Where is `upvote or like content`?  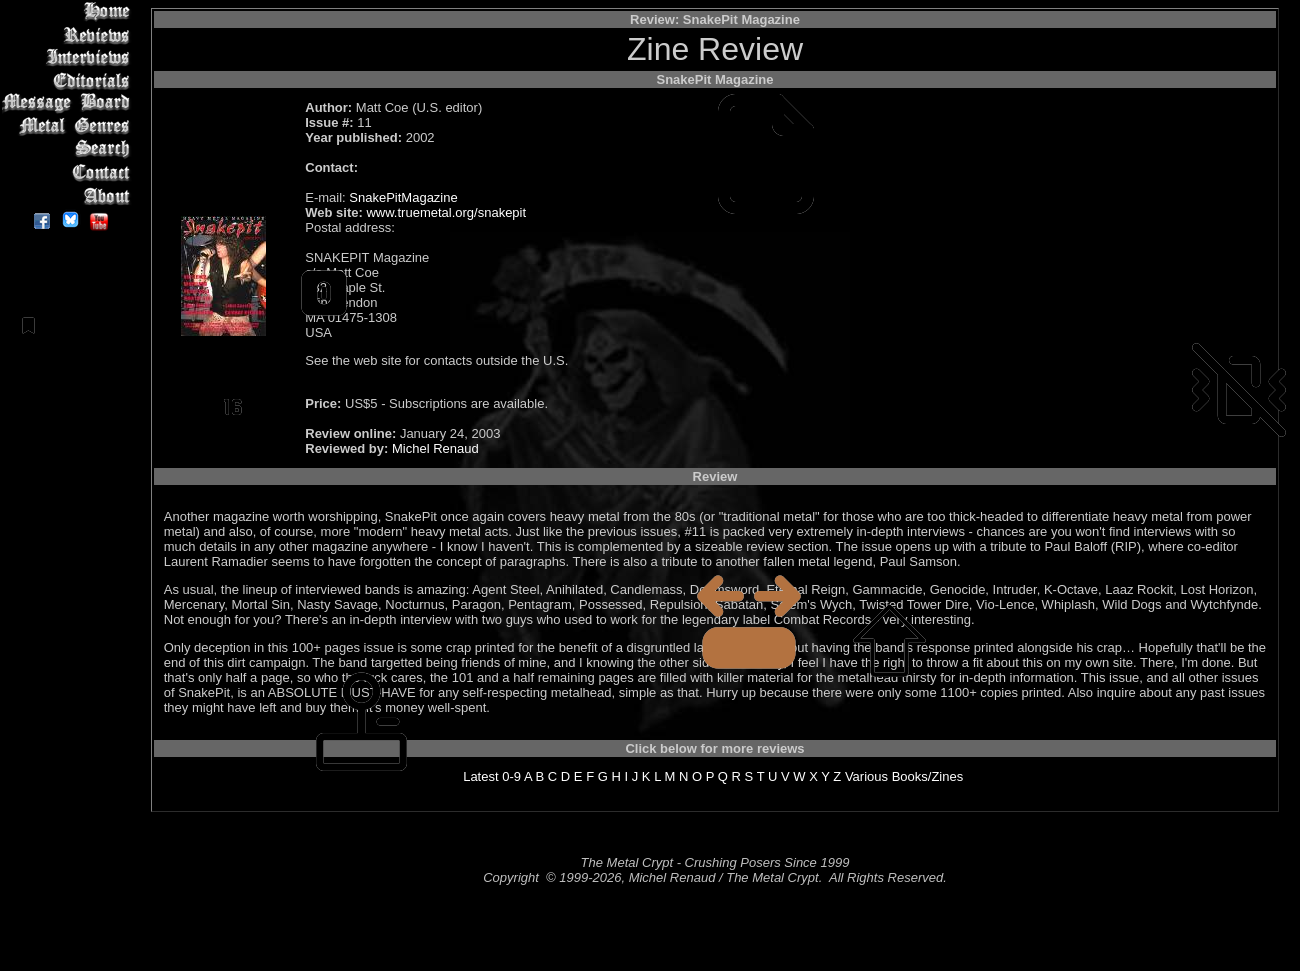
upvote or like content is located at coordinates (889, 643).